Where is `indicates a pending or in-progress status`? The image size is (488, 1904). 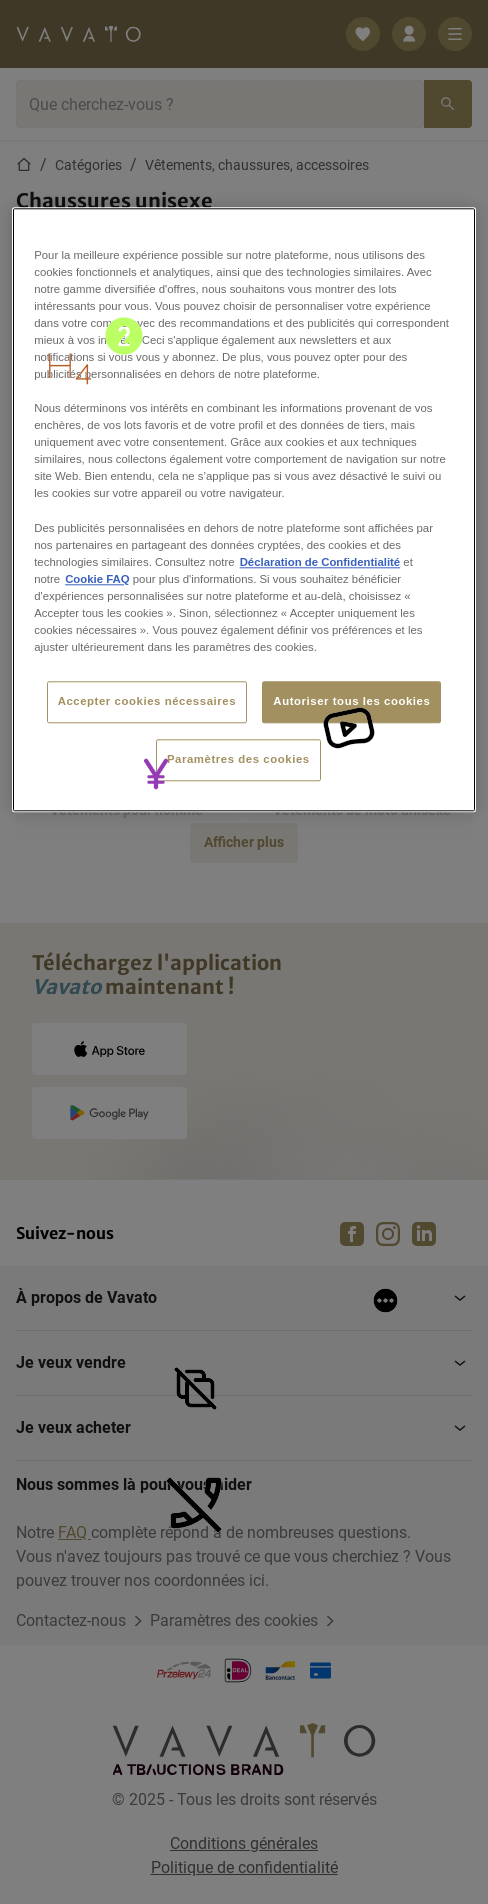 indicates a pending or in-progress status is located at coordinates (385, 1300).